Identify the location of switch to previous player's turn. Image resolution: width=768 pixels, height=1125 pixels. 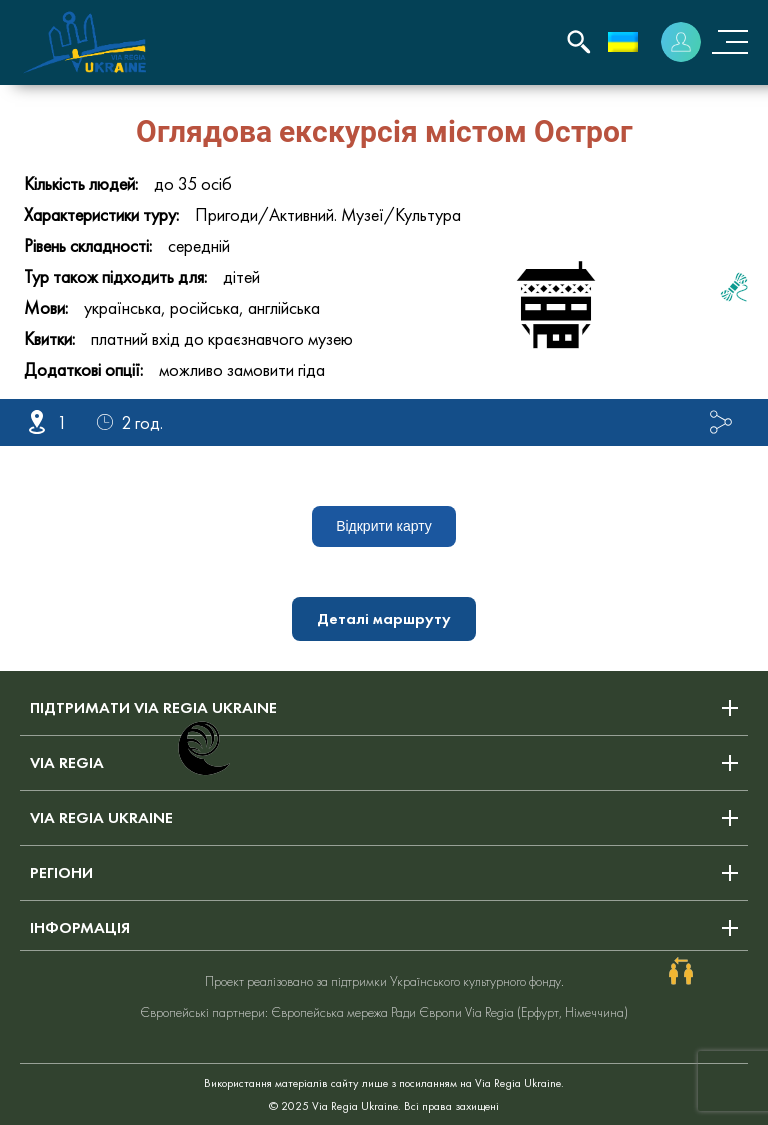
(681, 971).